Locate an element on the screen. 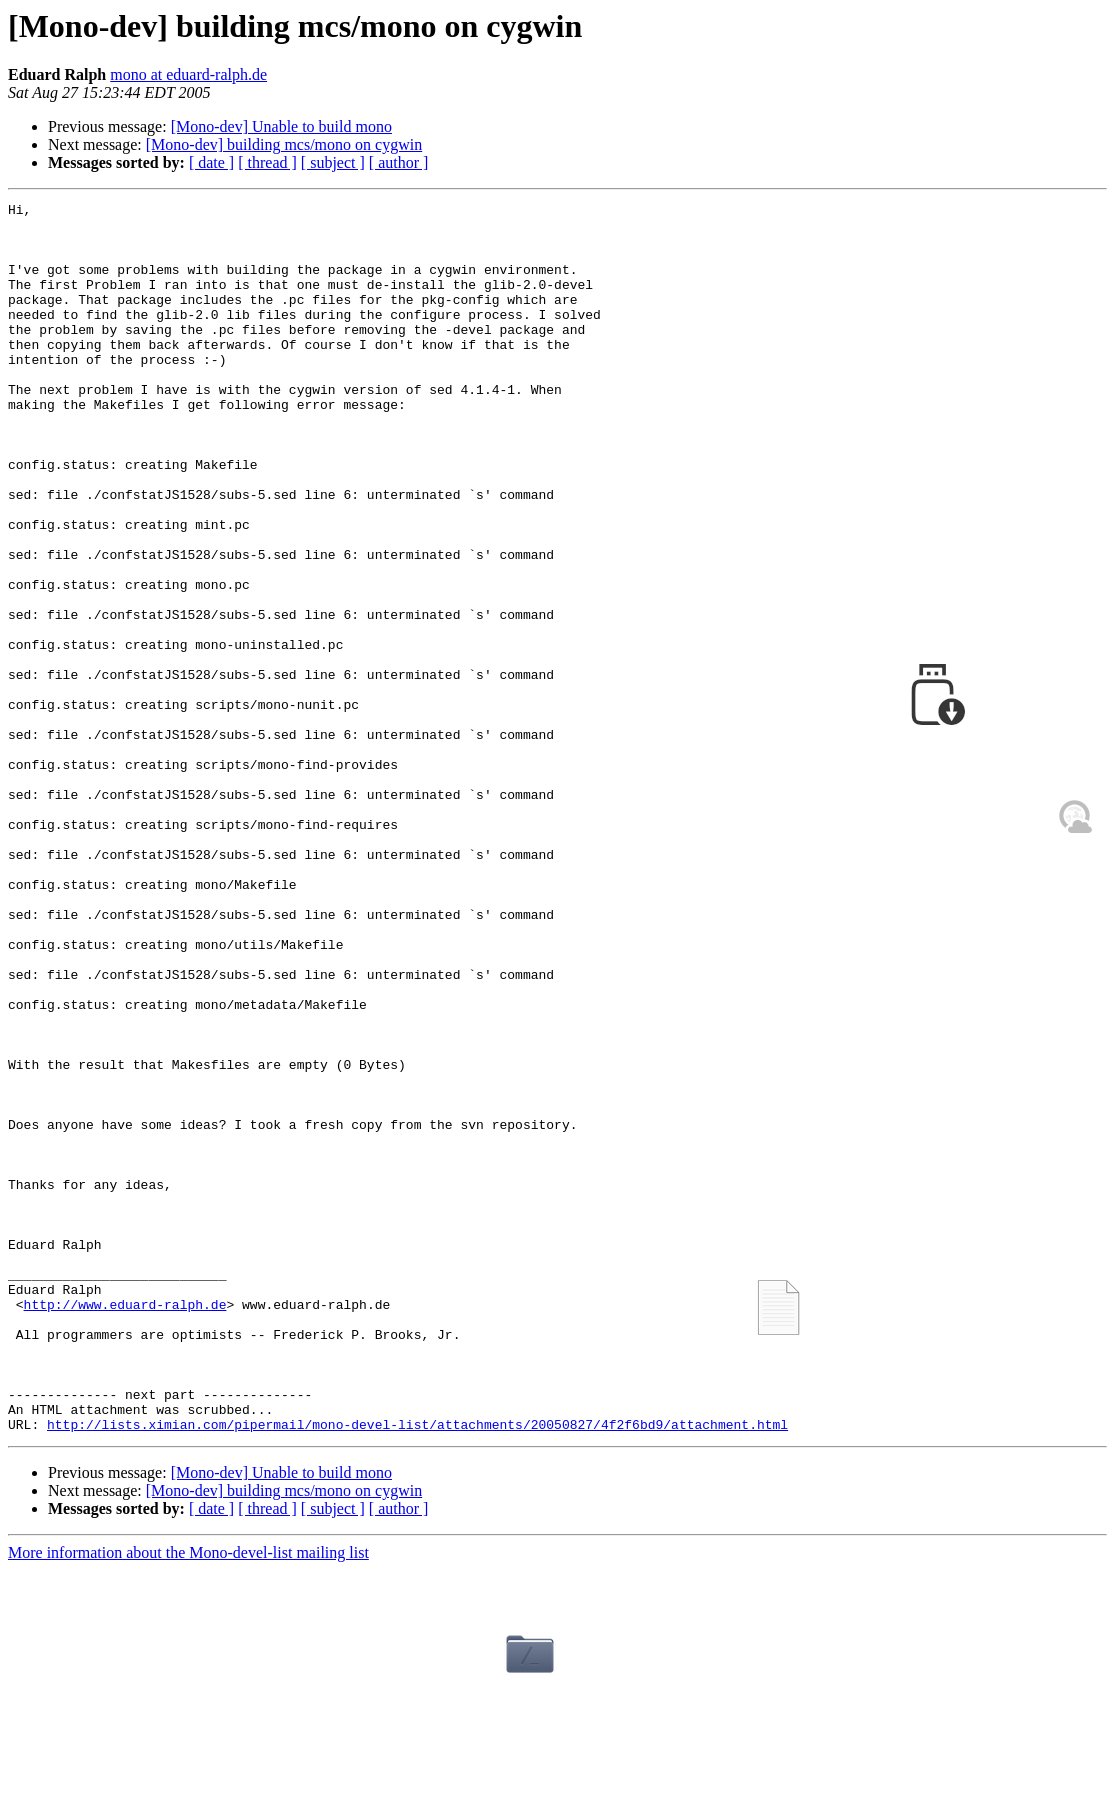 This screenshot has height=1816, width=1115. indicates partly cloudy night weather conditions is located at coordinates (1074, 815).